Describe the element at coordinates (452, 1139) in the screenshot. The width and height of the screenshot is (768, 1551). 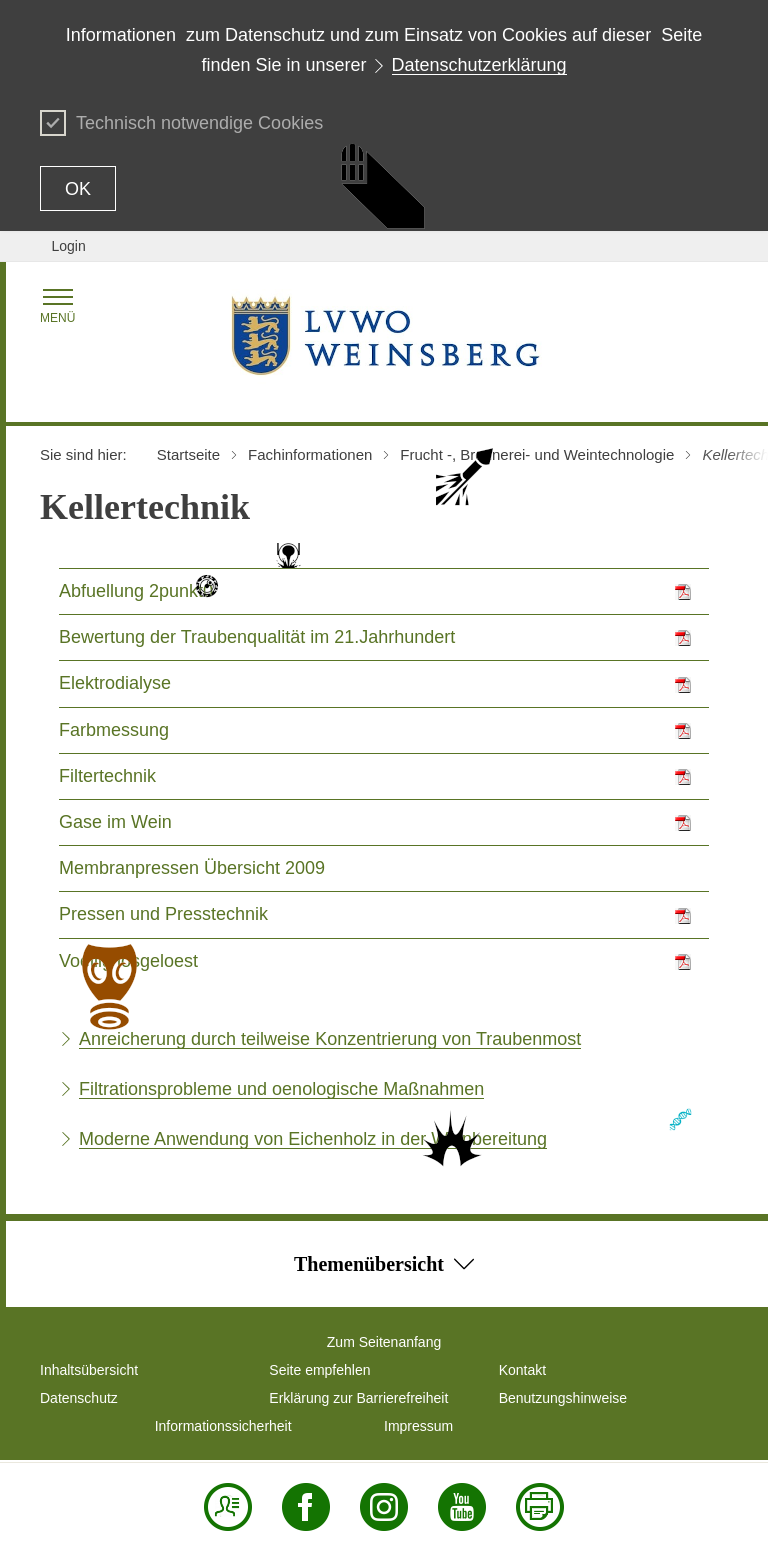
I see `enter a new area or portal in a game` at that location.